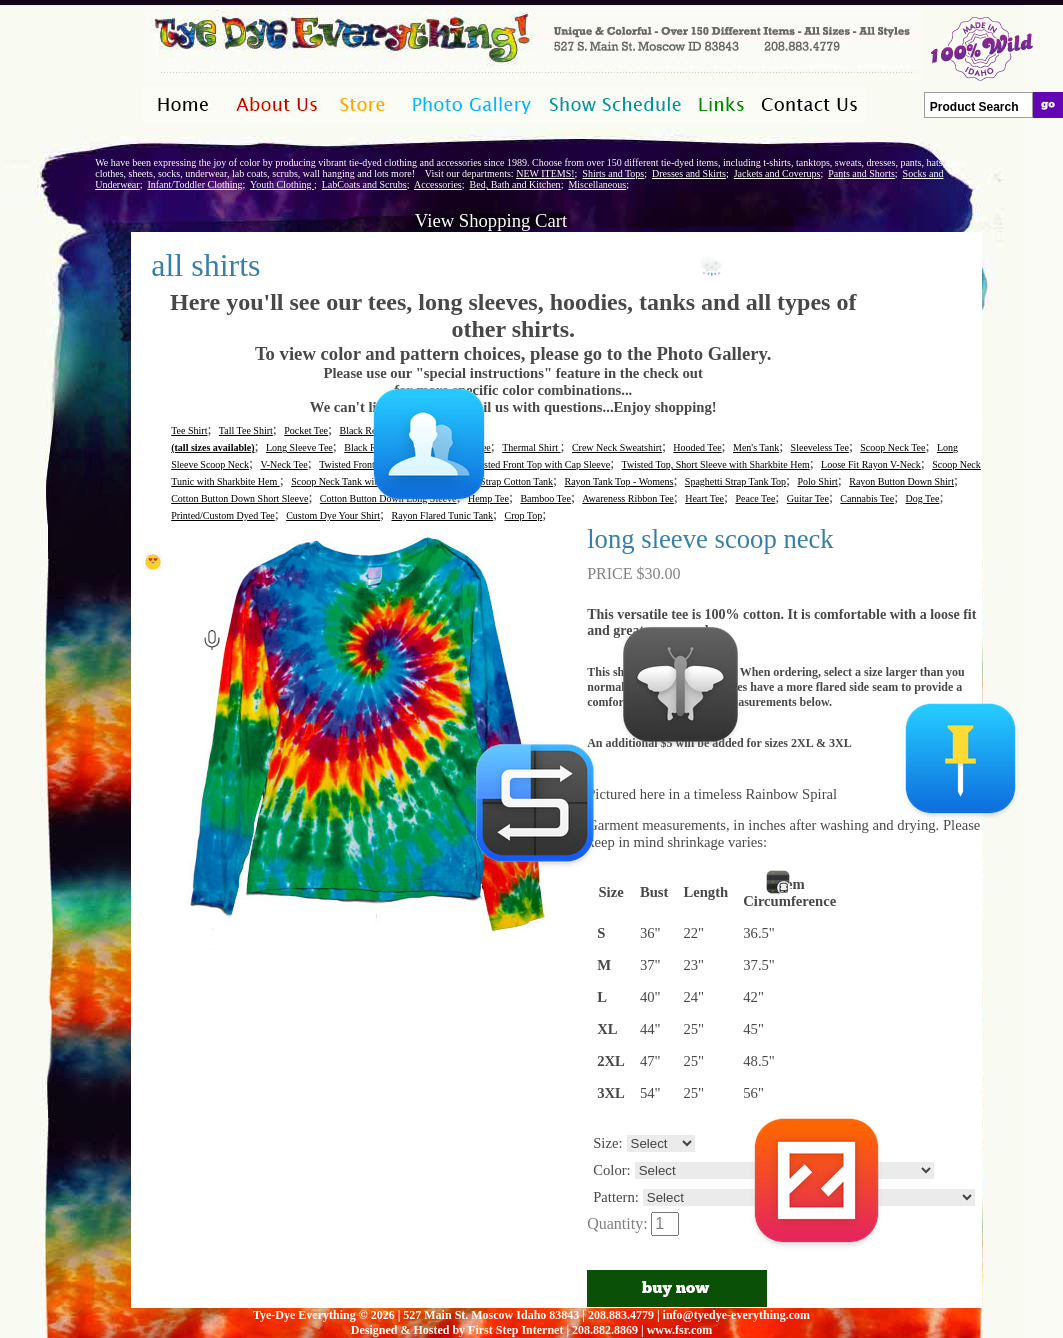 The width and height of the screenshot is (1063, 1338). What do you see at coordinates (535, 803) in the screenshot?
I see `configure windows network sharing settings` at bounding box center [535, 803].